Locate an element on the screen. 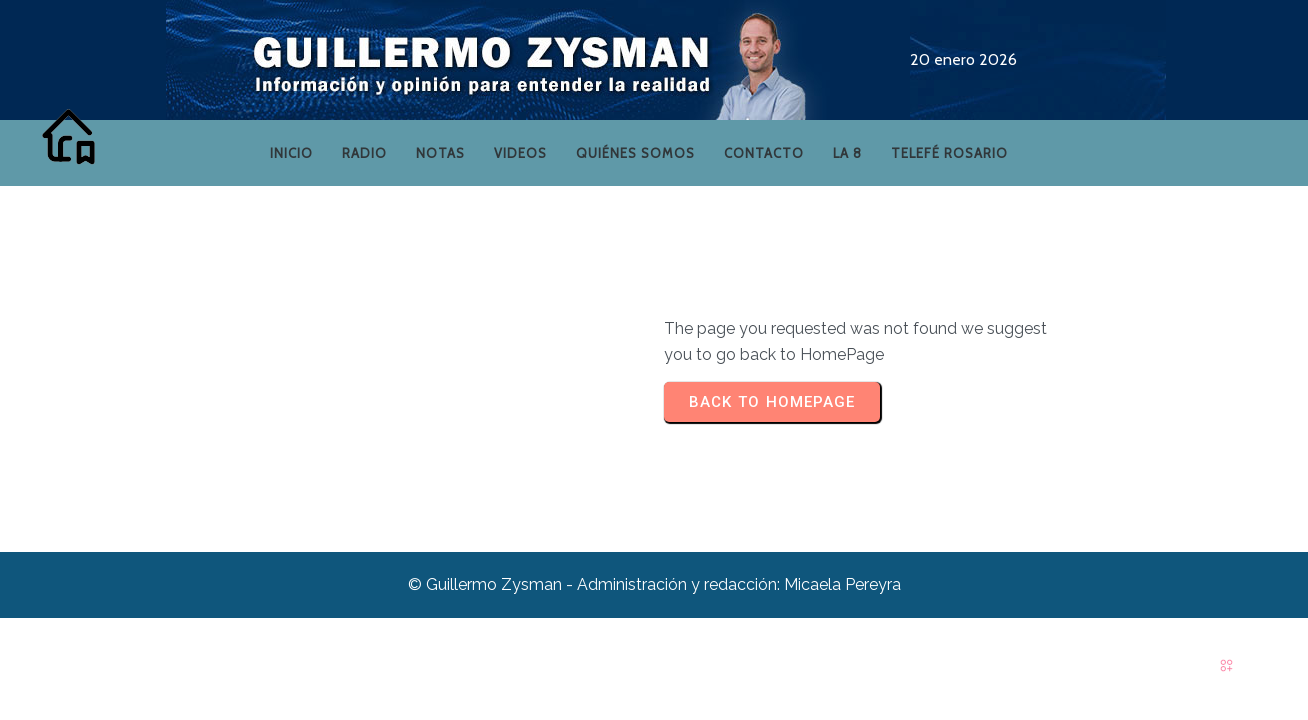 The image size is (1308, 720). save or bookmark a home listing is located at coordinates (68, 135).